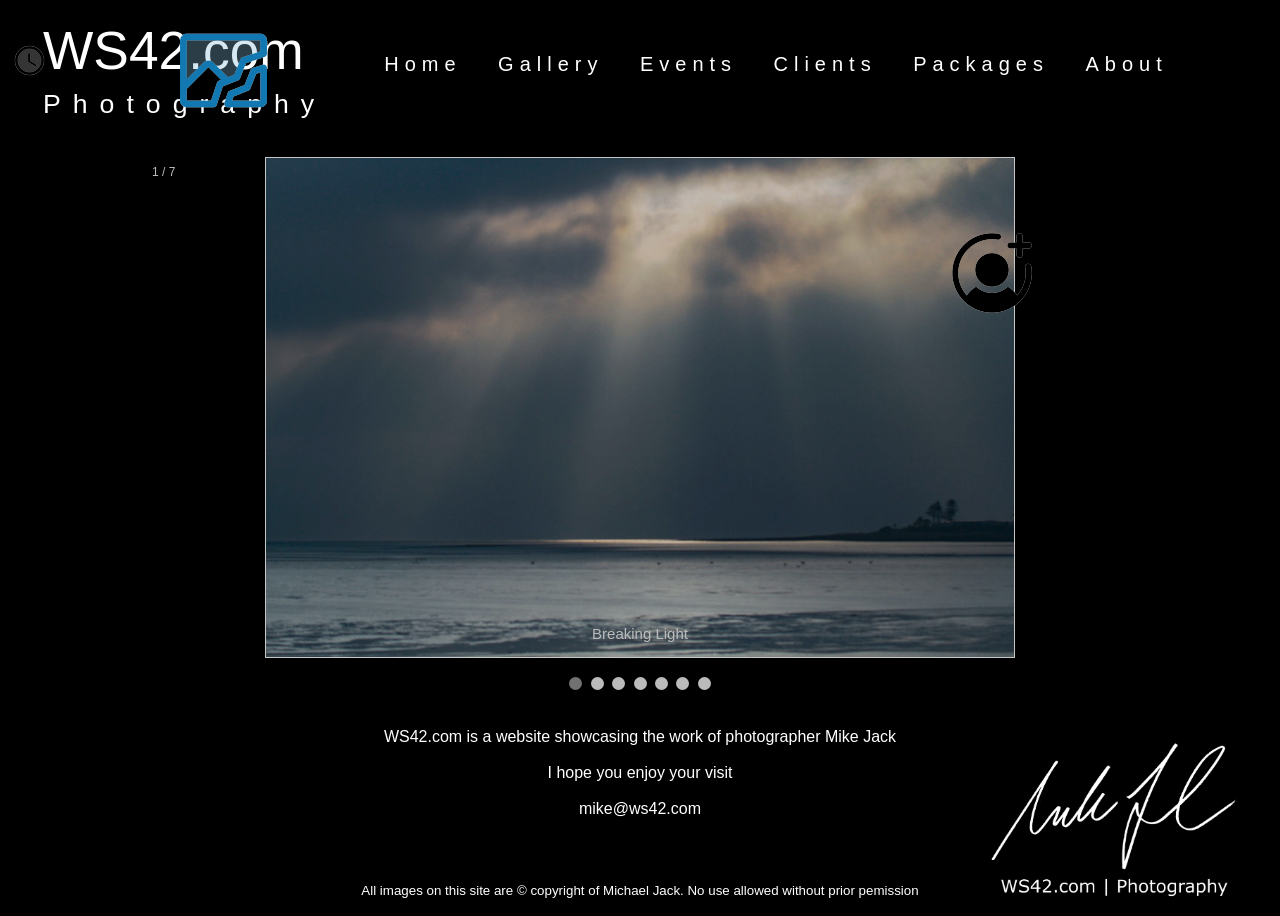 This screenshot has width=1280, height=916. What do you see at coordinates (223, 70) in the screenshot?
I see `indicates a broken or corrupted image file` at bounding box center [223, 70].